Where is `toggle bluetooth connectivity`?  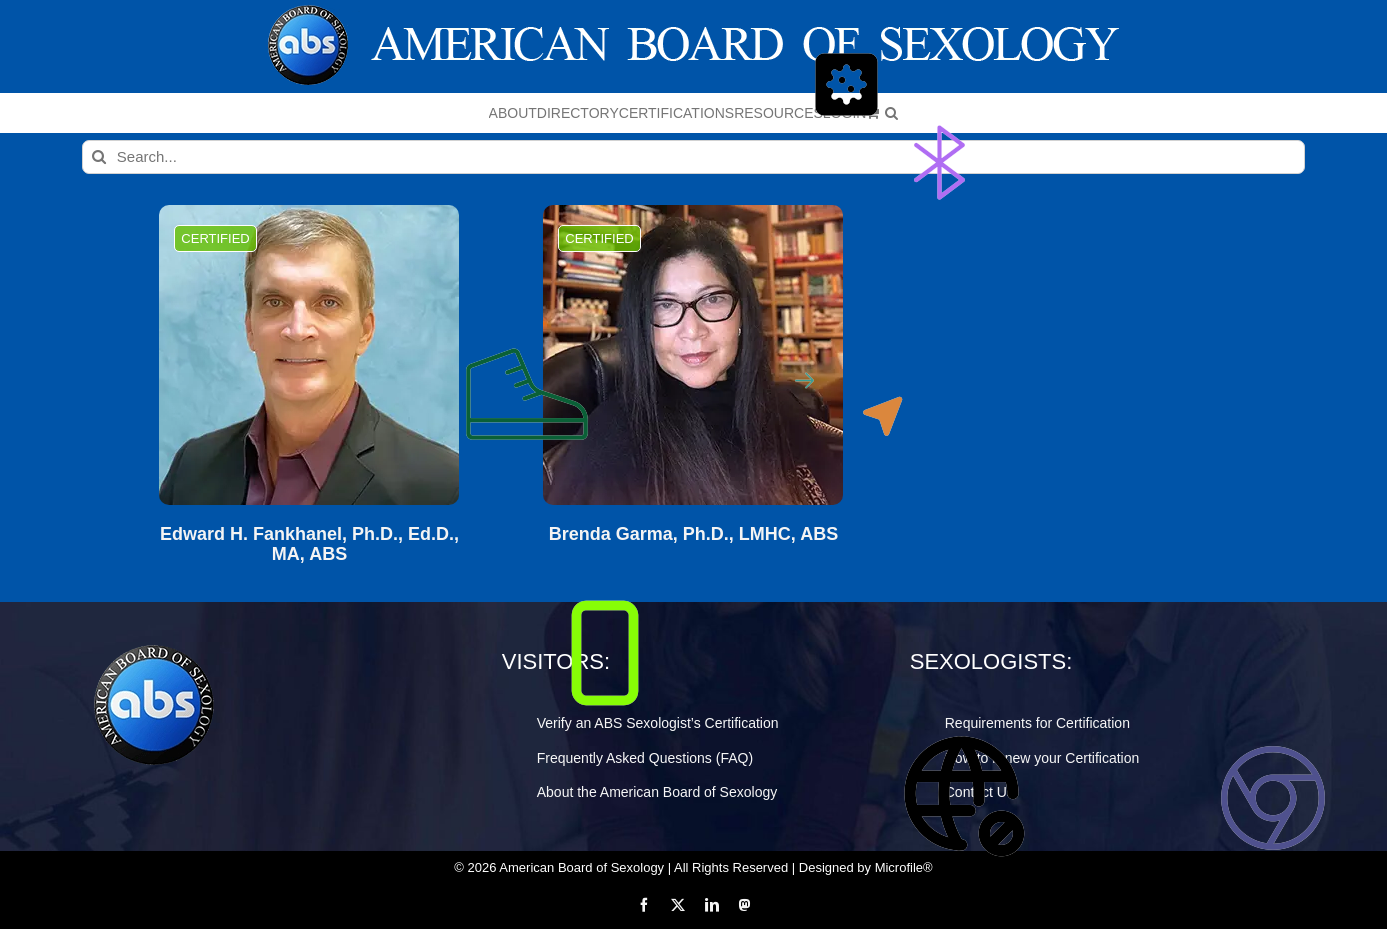 toggle bluetooth connectivity is located at coordinates (939, 162).